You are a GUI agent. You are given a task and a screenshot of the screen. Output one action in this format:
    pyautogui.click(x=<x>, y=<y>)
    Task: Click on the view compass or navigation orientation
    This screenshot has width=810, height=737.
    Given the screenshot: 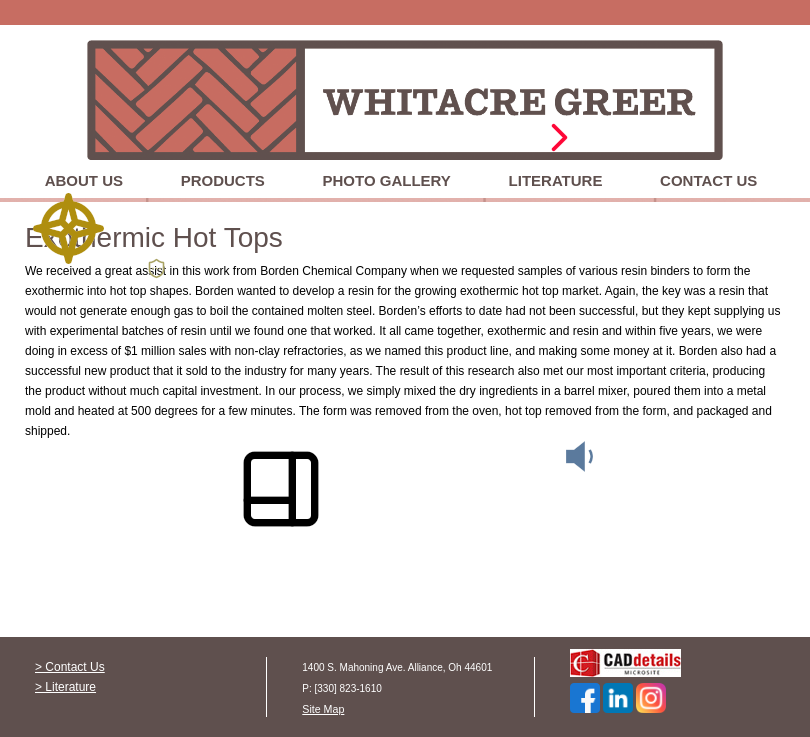 What is the action you would take?
    pyautogui.click(x=68, y=228)
    